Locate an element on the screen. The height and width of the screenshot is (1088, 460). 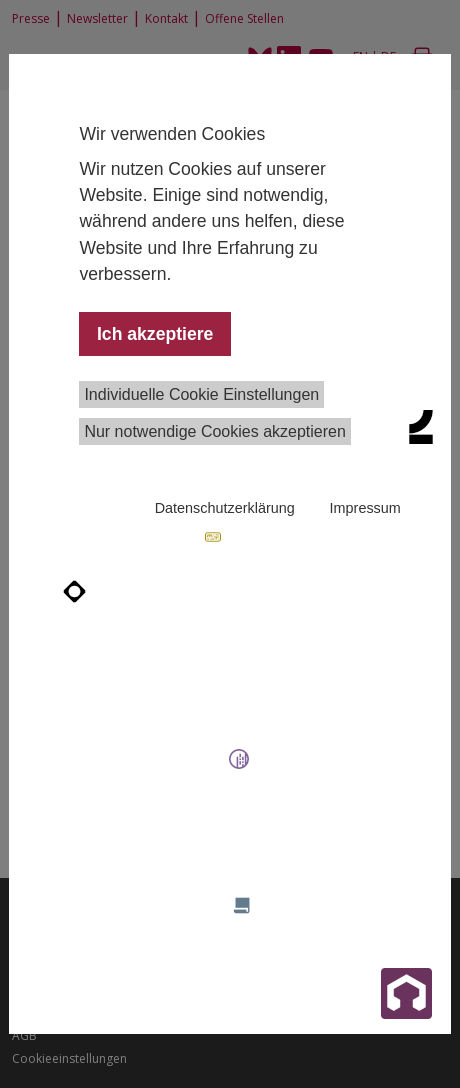
open LMMS digital audio workstation is located at coordinates (406, 993).